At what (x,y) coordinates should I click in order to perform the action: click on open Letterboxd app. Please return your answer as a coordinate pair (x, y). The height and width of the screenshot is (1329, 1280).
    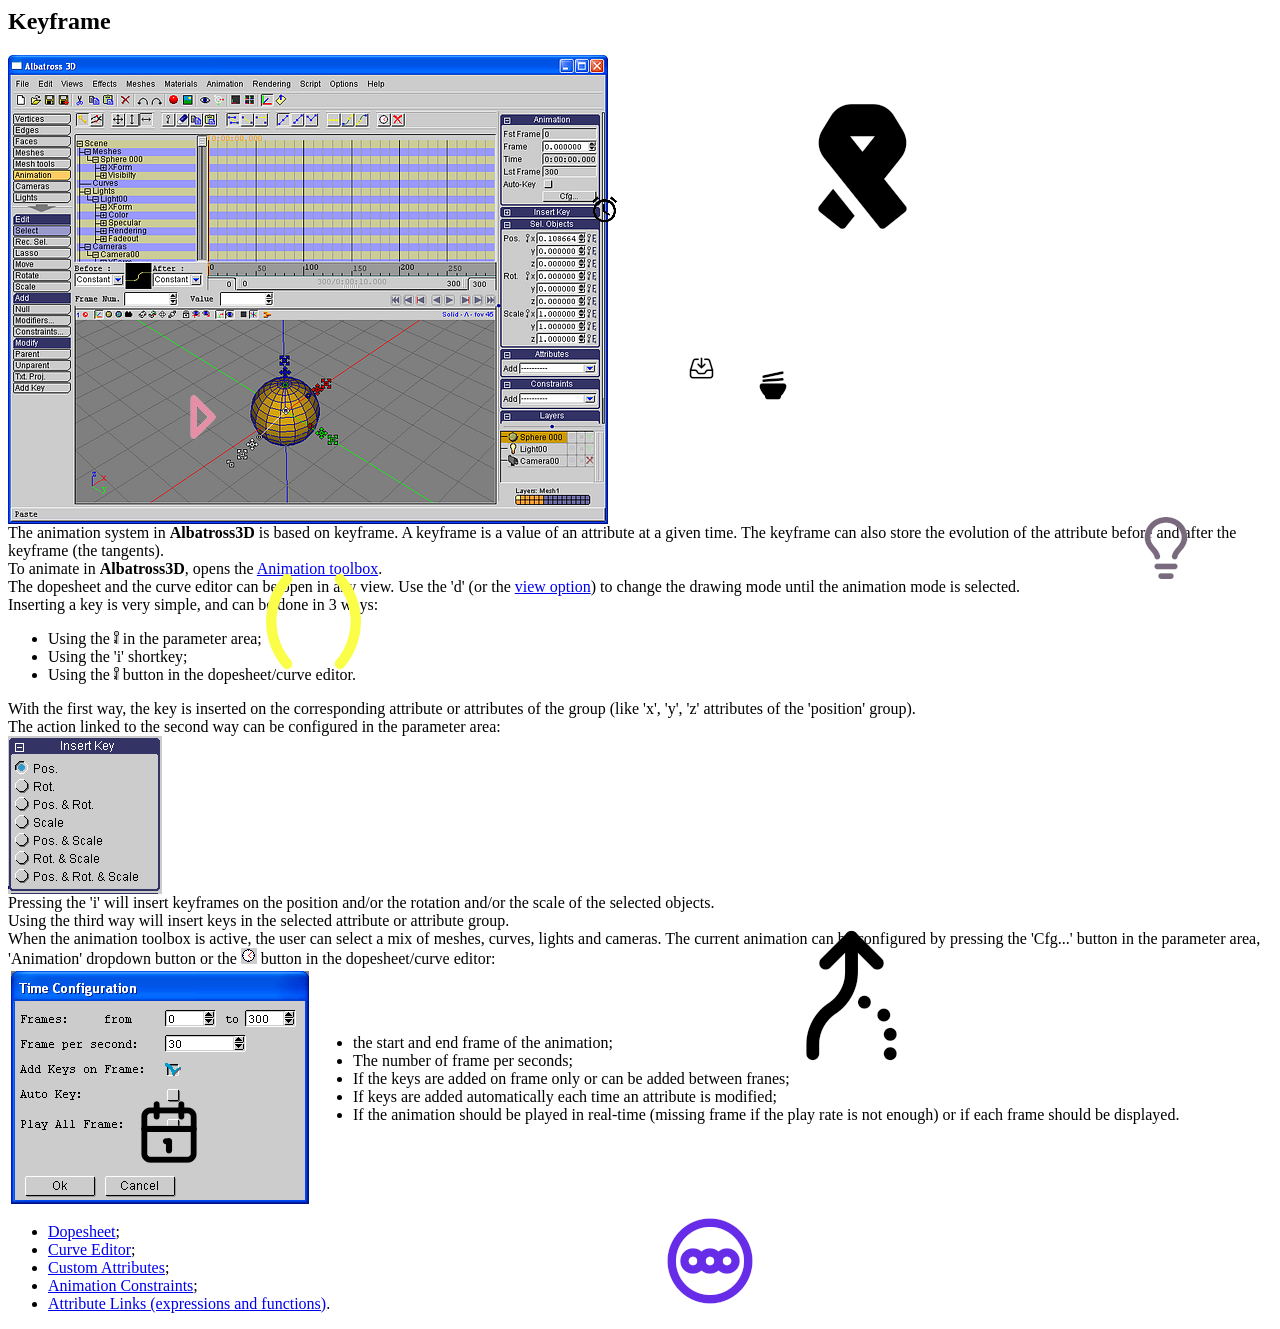
    Looking at the image, I should click on (710, 1261).